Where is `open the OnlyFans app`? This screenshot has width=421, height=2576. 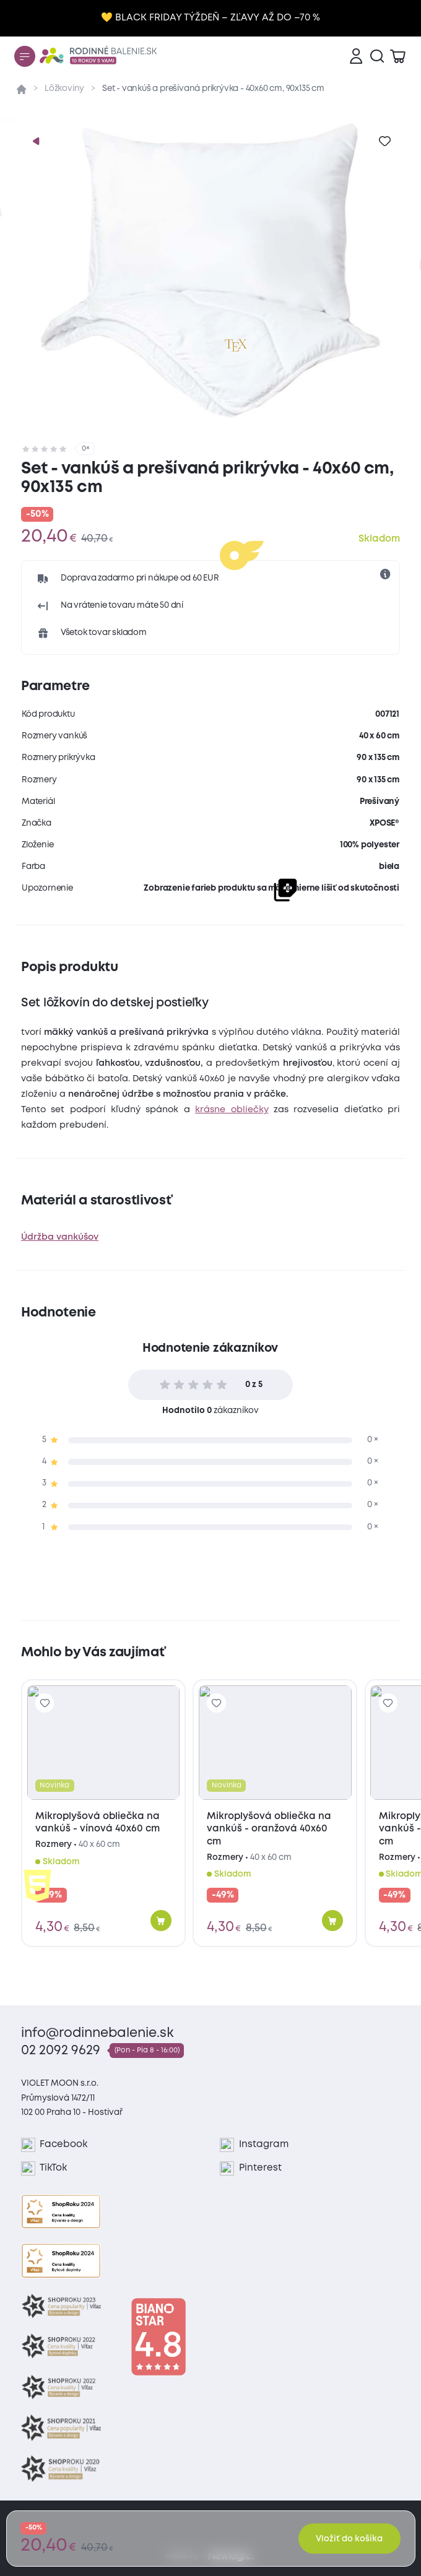 open the OnlyFans app is located at coordinates (241, 555).